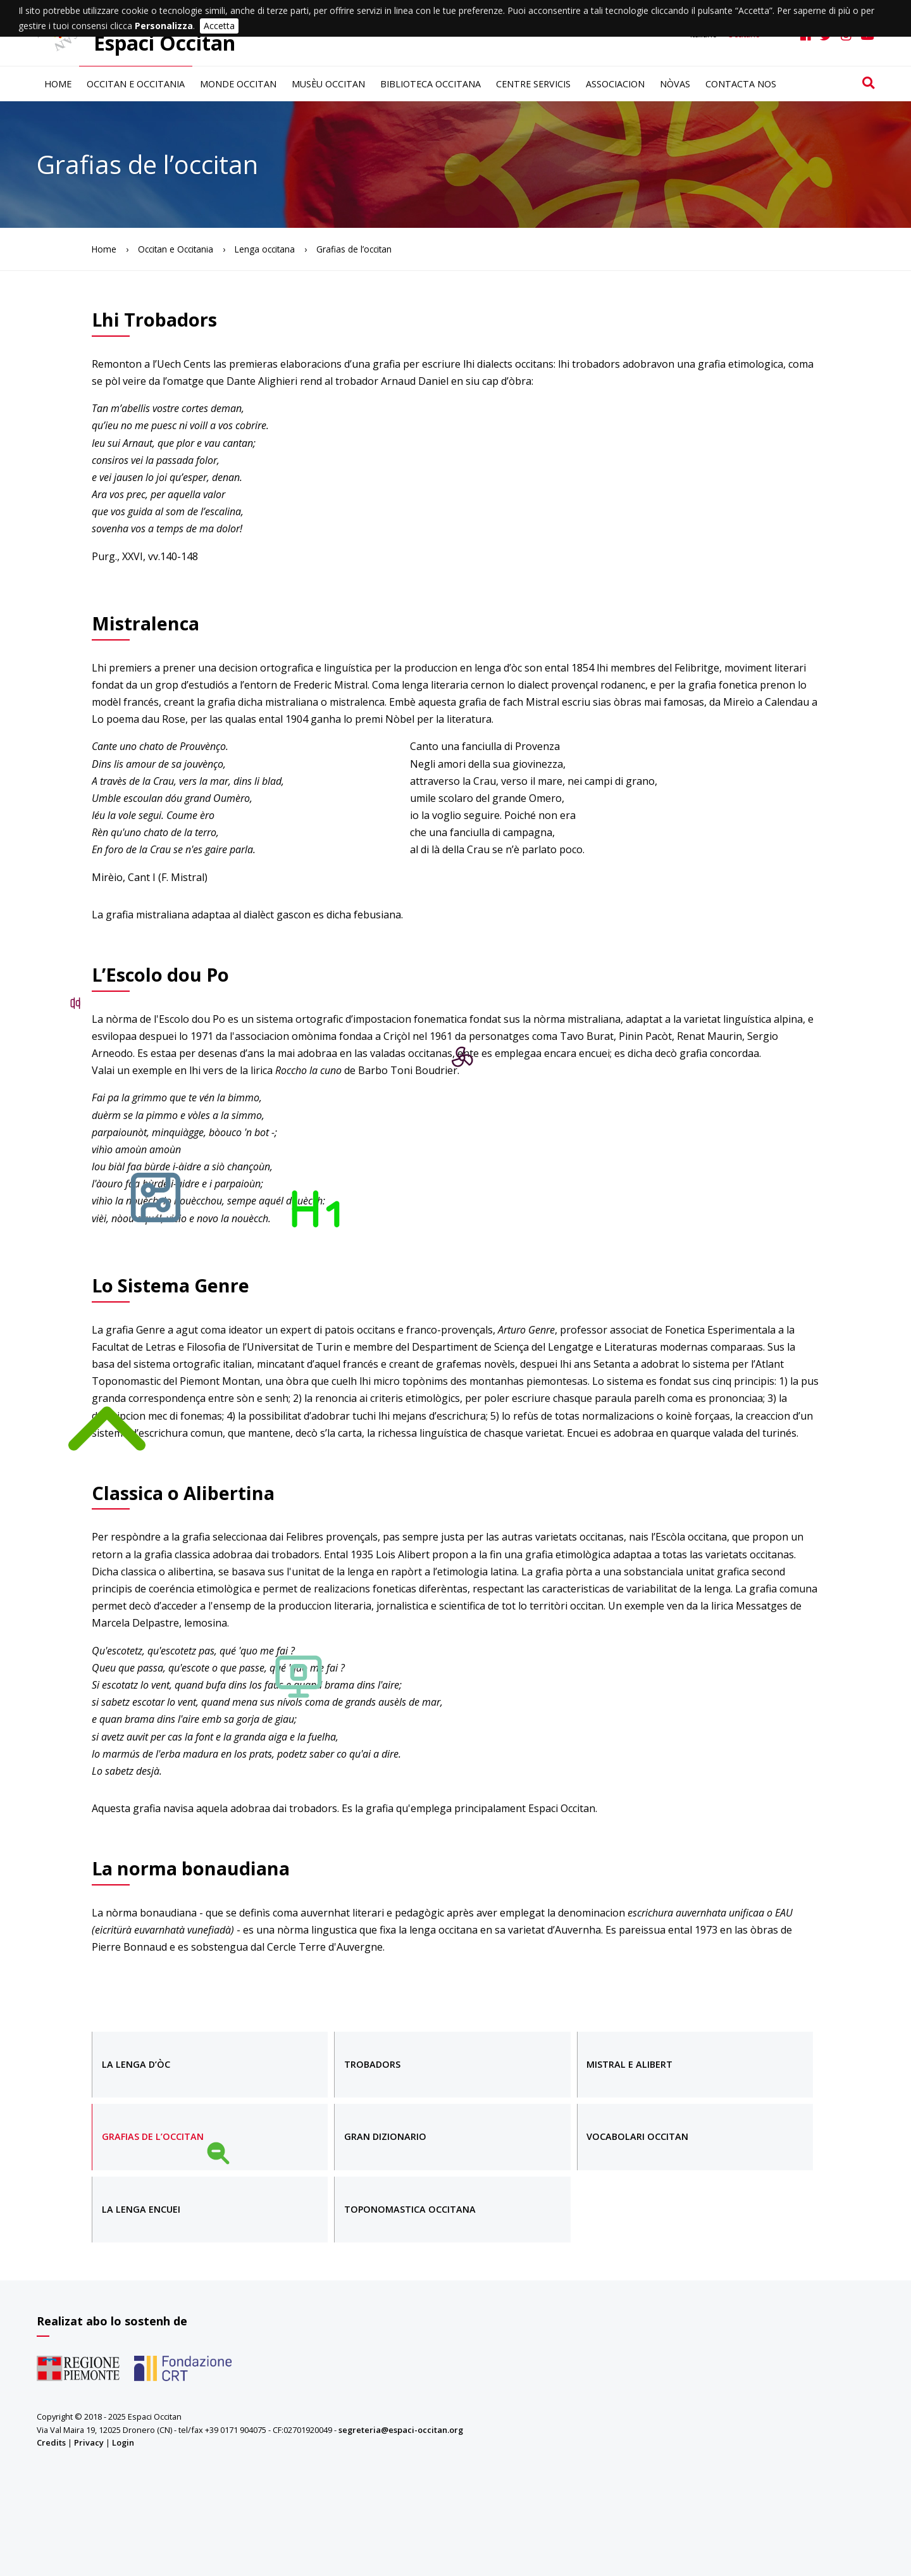 The image size is (911, 2576). I want to click on format text as a level 1 heading, so click(316, 1209).